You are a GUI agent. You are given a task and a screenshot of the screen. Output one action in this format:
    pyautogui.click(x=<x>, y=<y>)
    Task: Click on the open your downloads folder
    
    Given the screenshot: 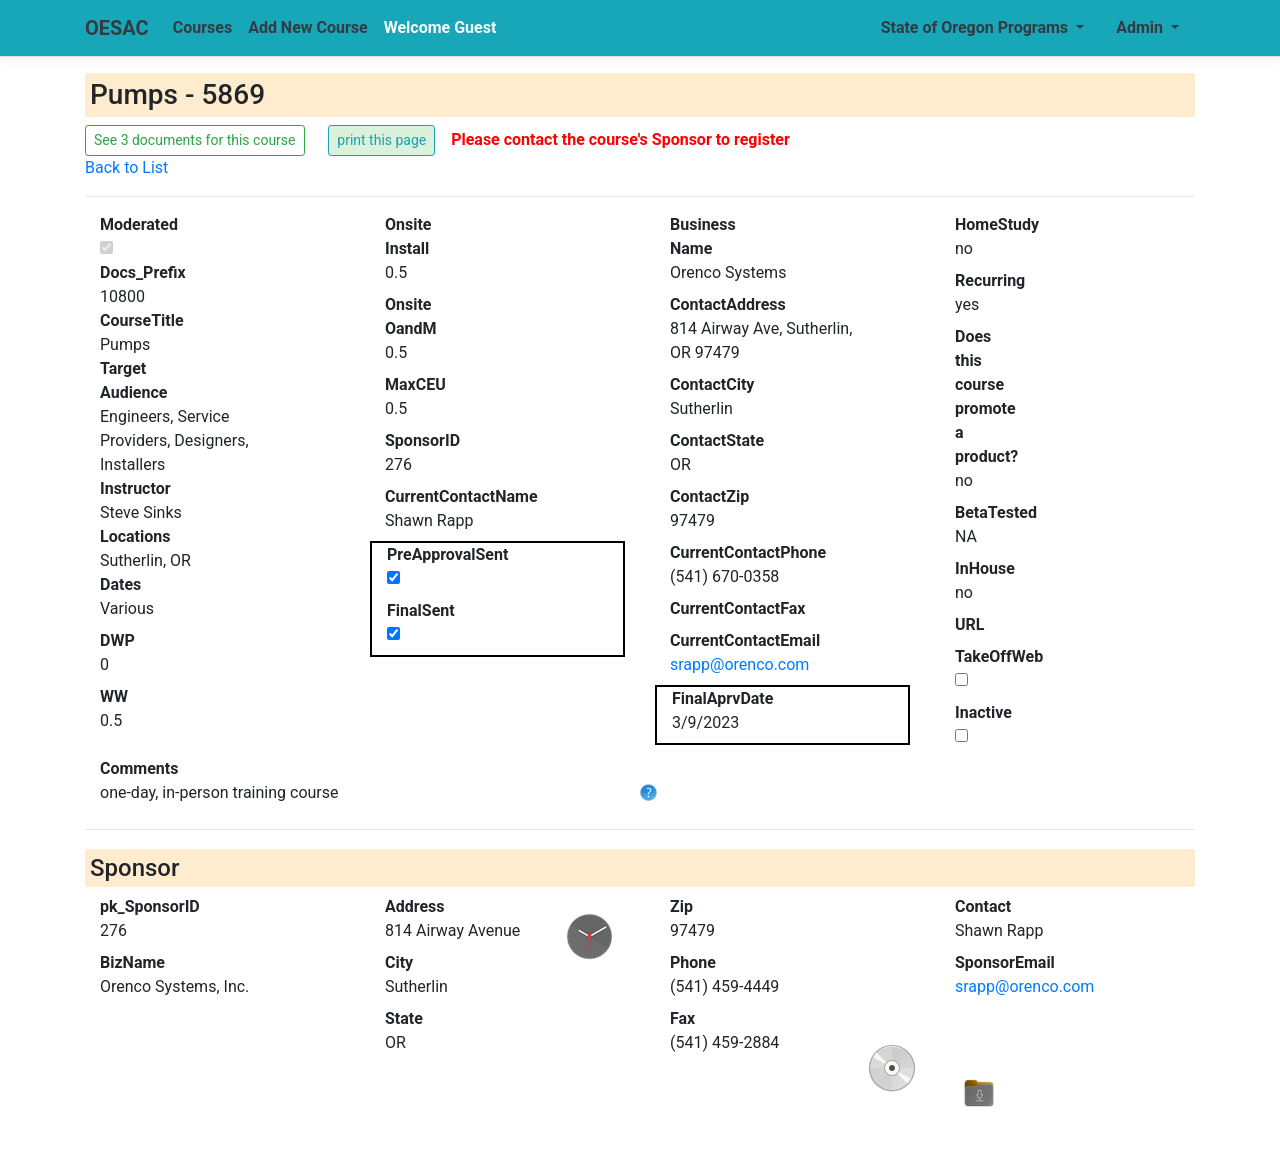 What is the action you would take?
    pyautogui.click(x=979, y=1093)
    